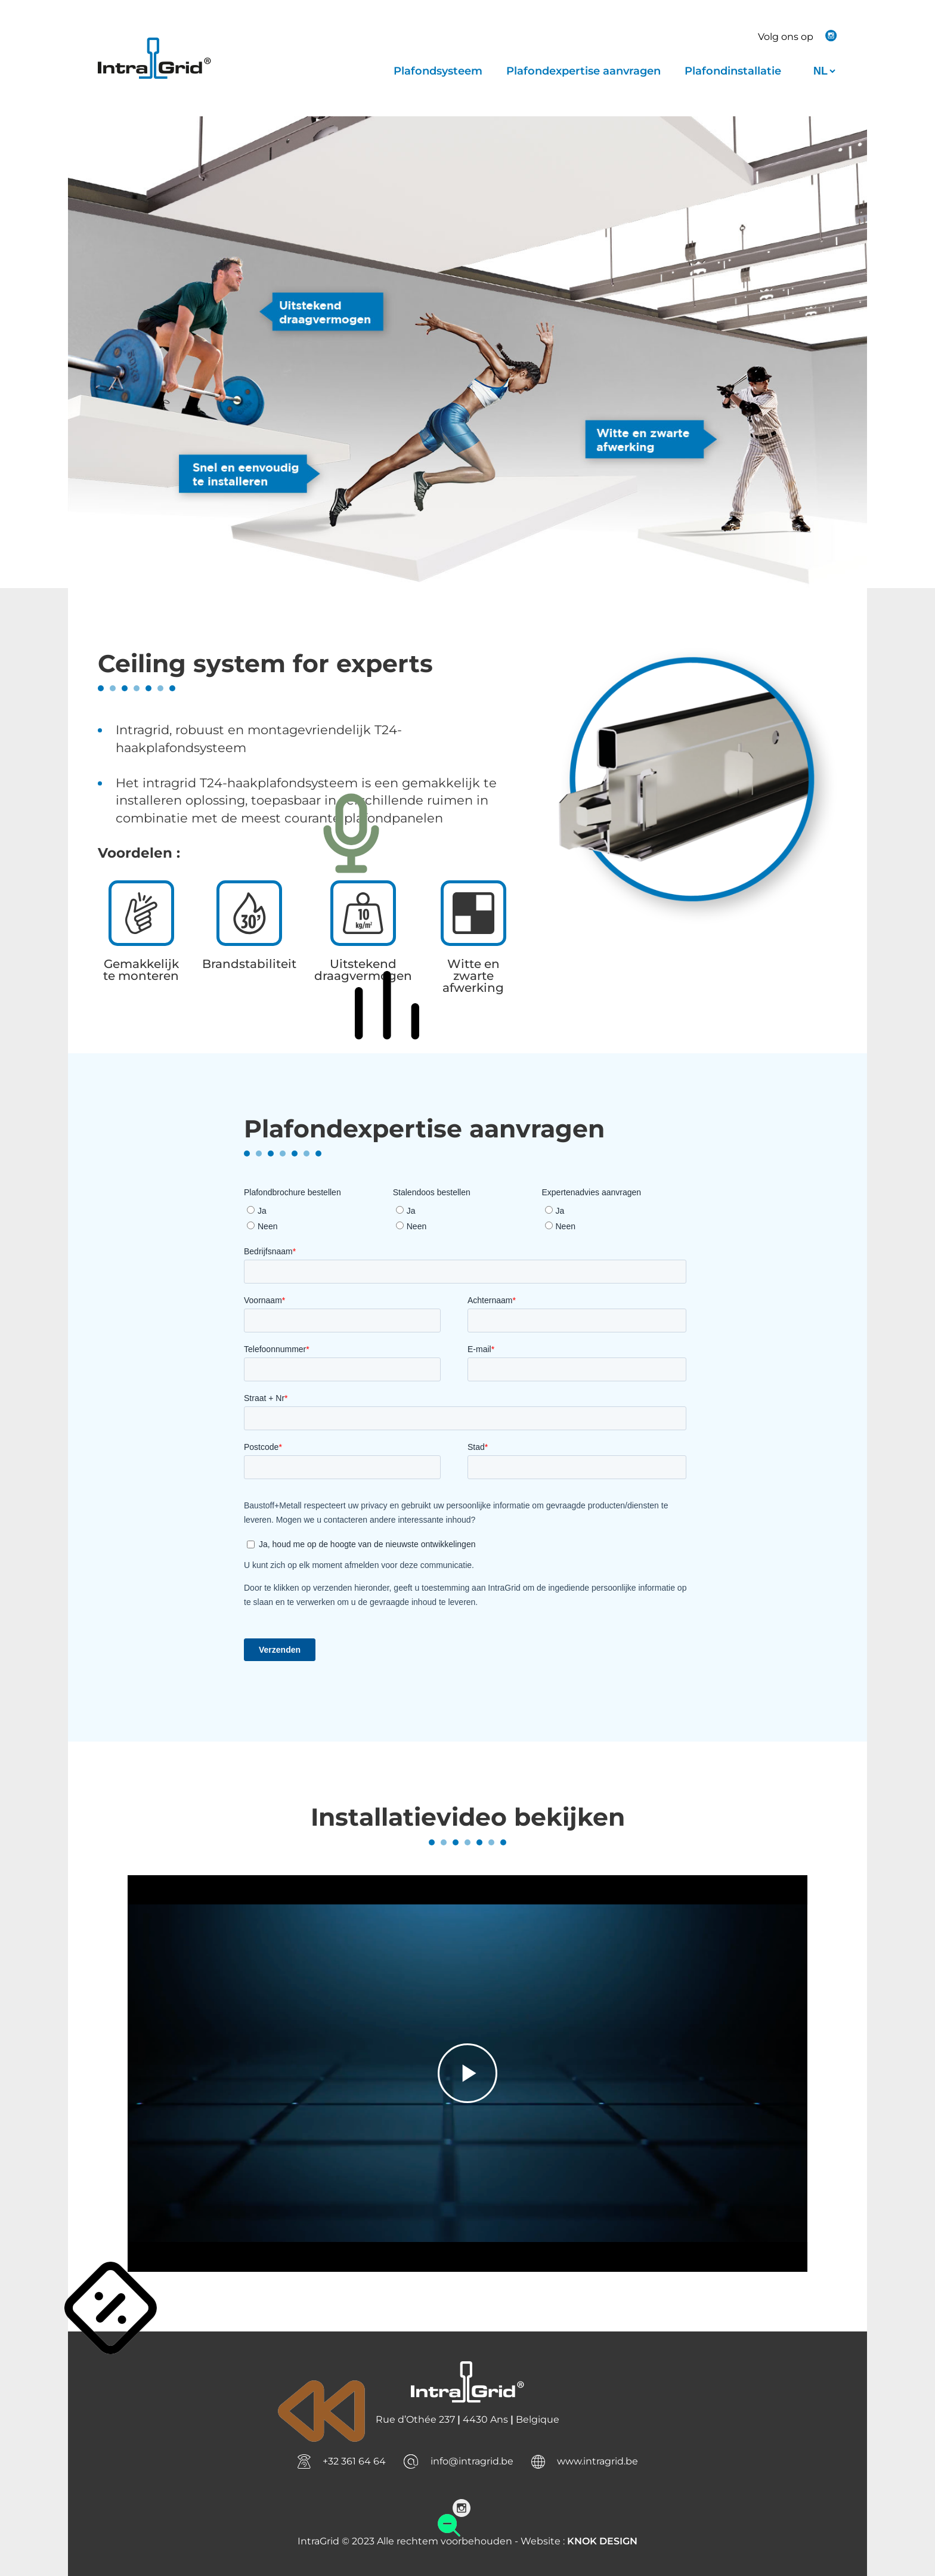 This screenshot has width=935, height=2576. Describe the element at coordinates (387, 1003) in the screenshot. I see `view analytics or statistics` at that location.